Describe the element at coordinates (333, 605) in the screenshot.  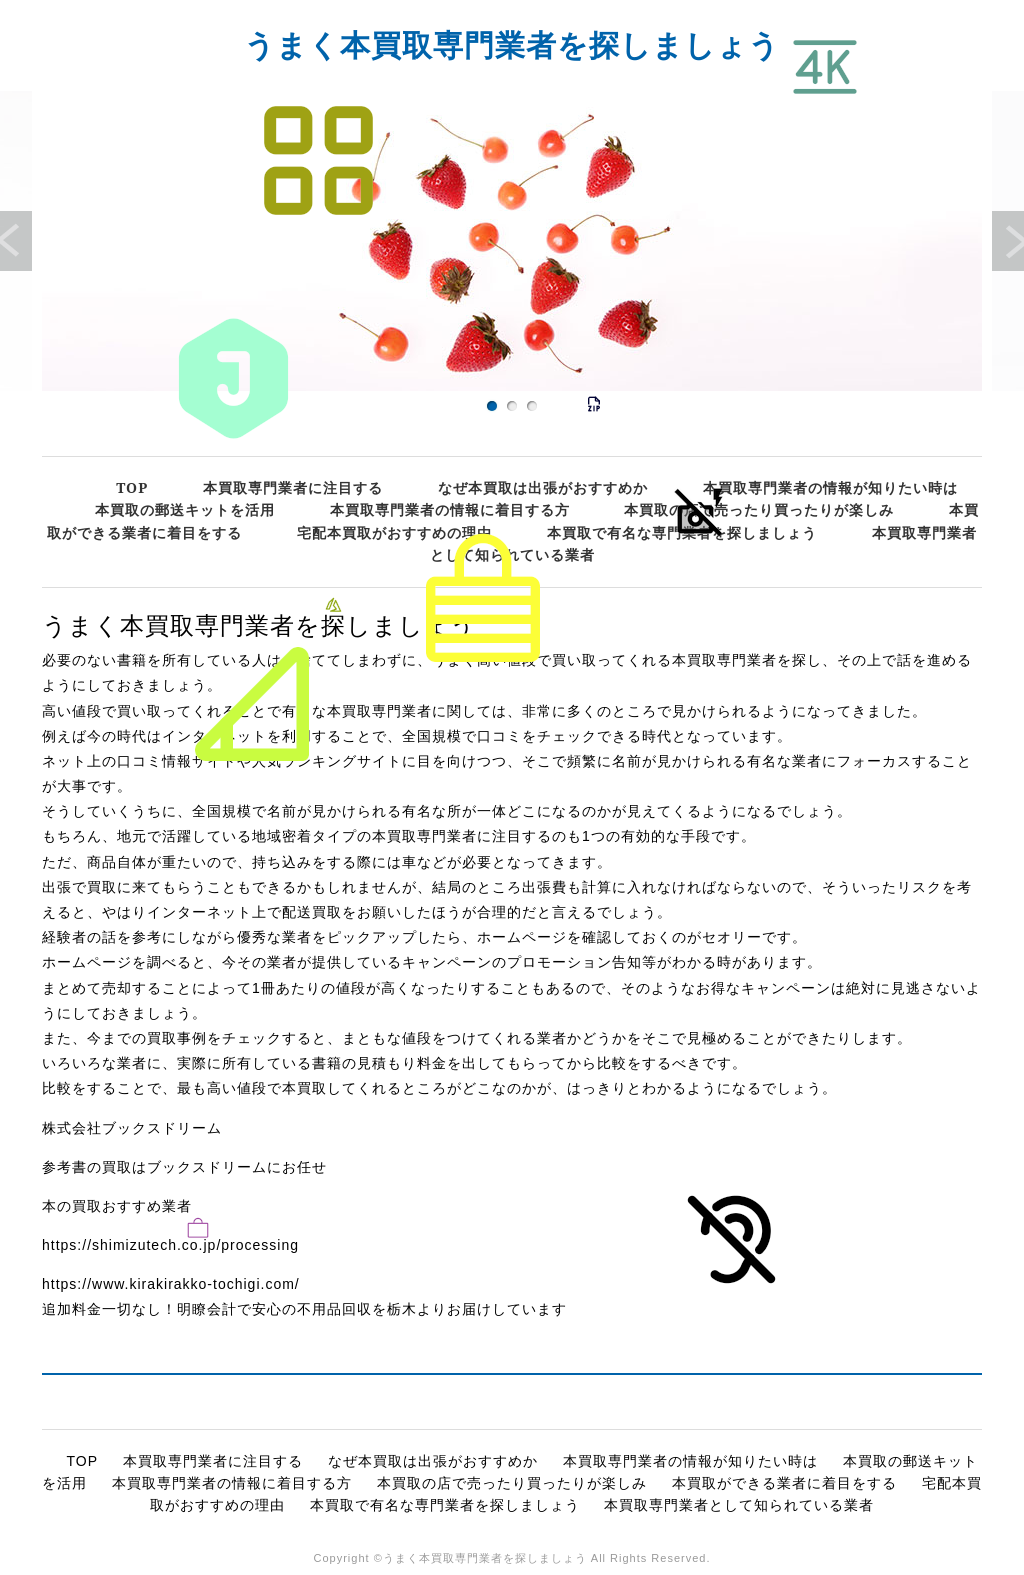
I see `access microsoft azure cloud services` at that location.